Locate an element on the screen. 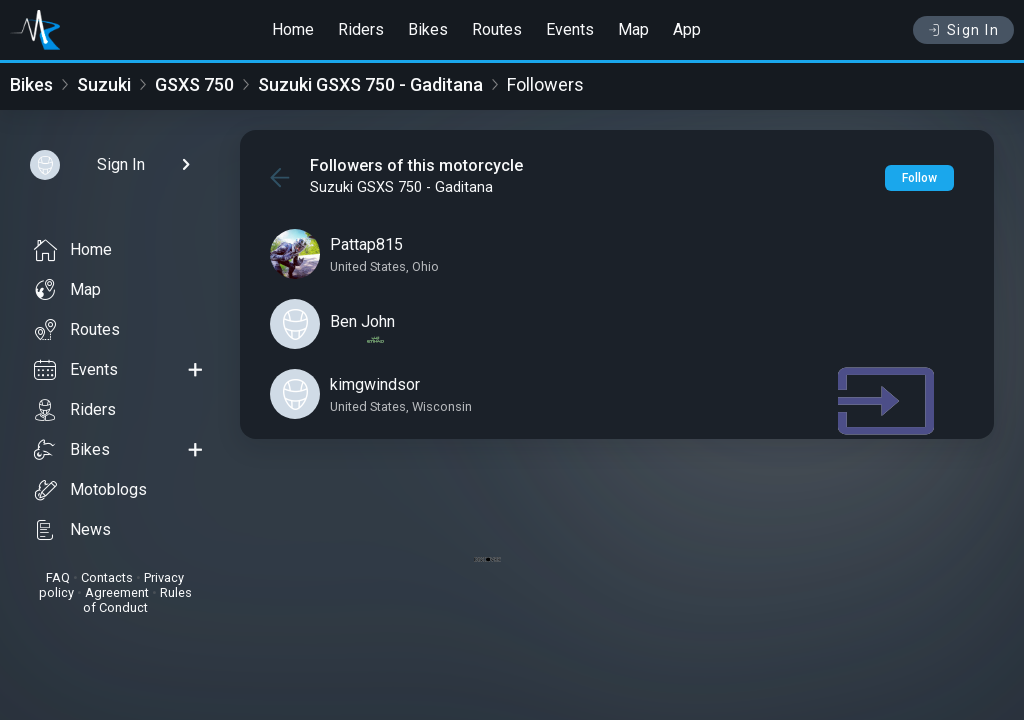  pay with Discover card is located at coordinates (487, 559).